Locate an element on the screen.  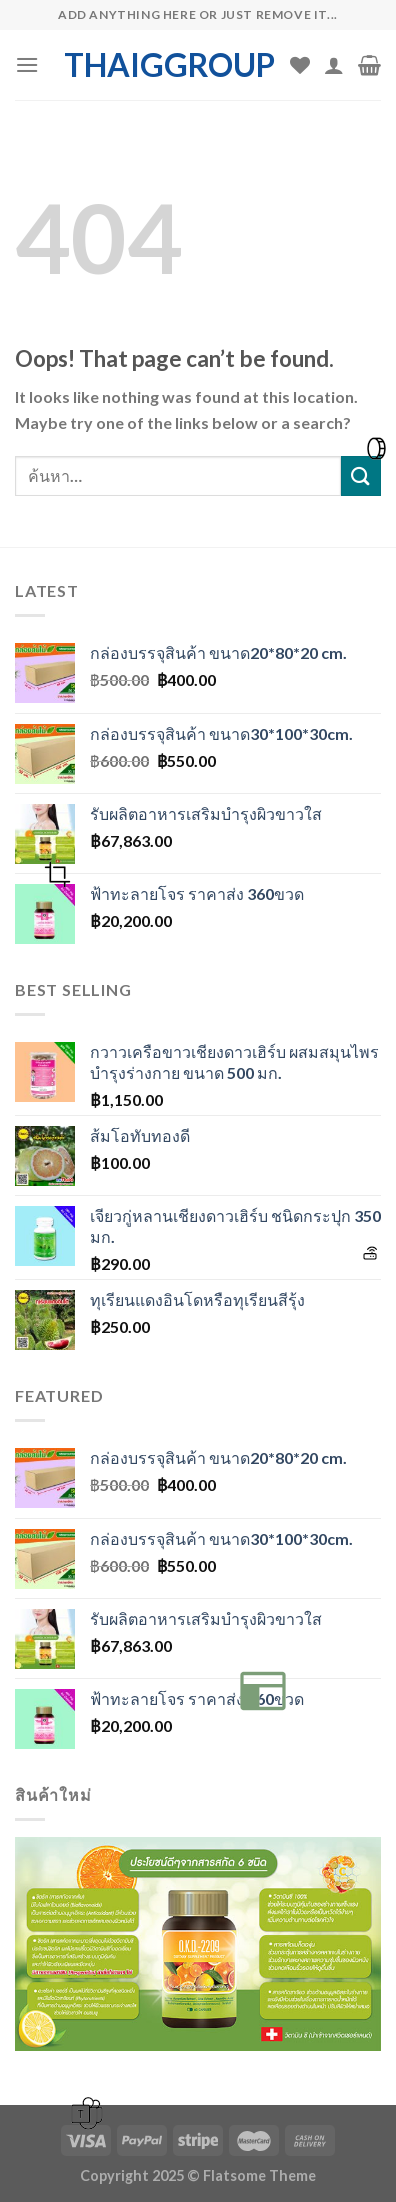
view account balance or currency is located at coordinates (376, 448).